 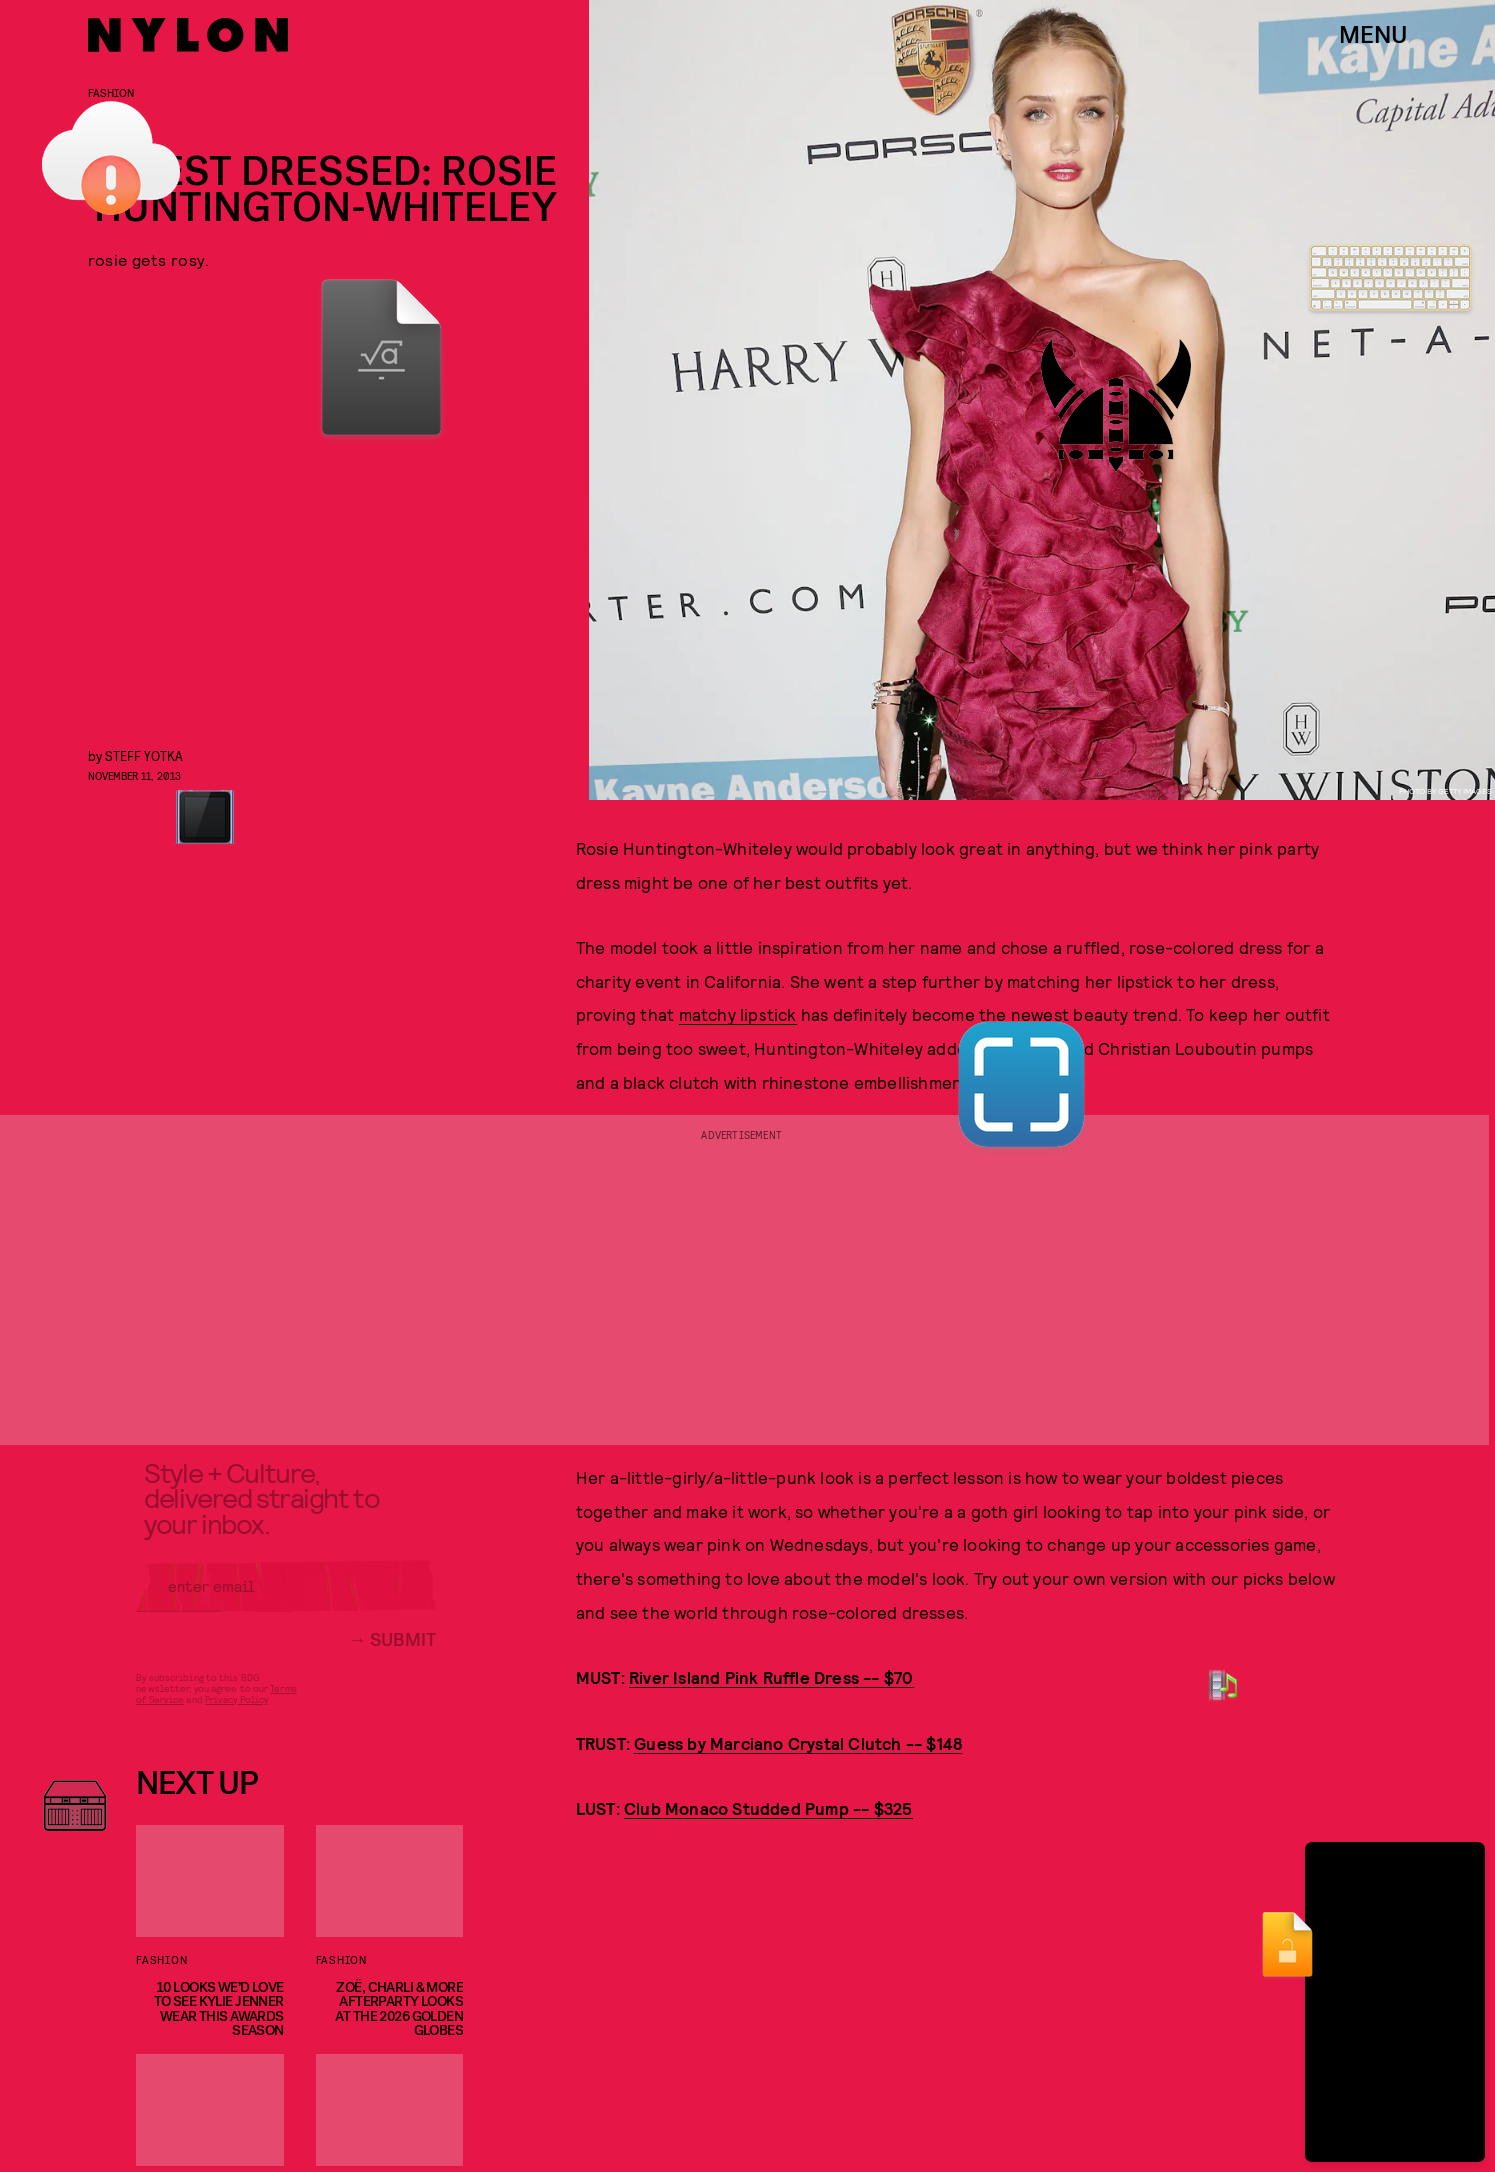 What do you see at coordinates (111, 158) in the screenshot?
I see `severe weather alert notification` at bounding box center [111, 158].